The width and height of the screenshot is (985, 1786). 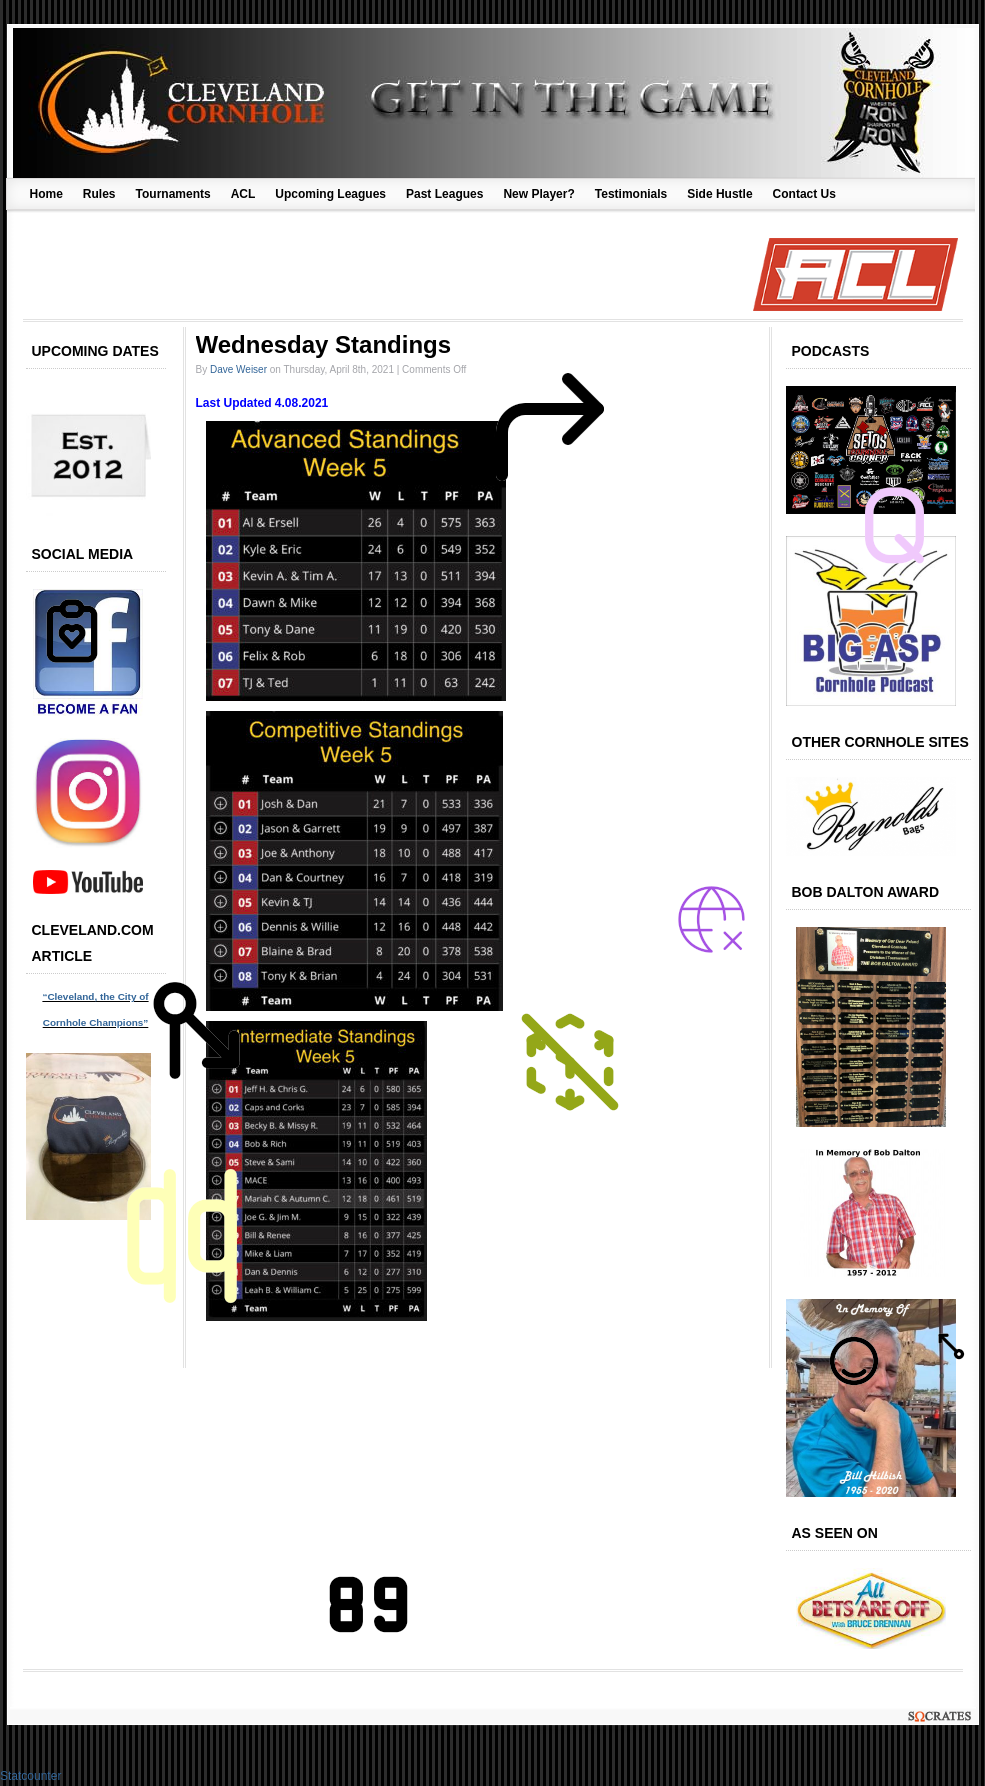 I want to click on share or forward content, so click(x=550, y=427).